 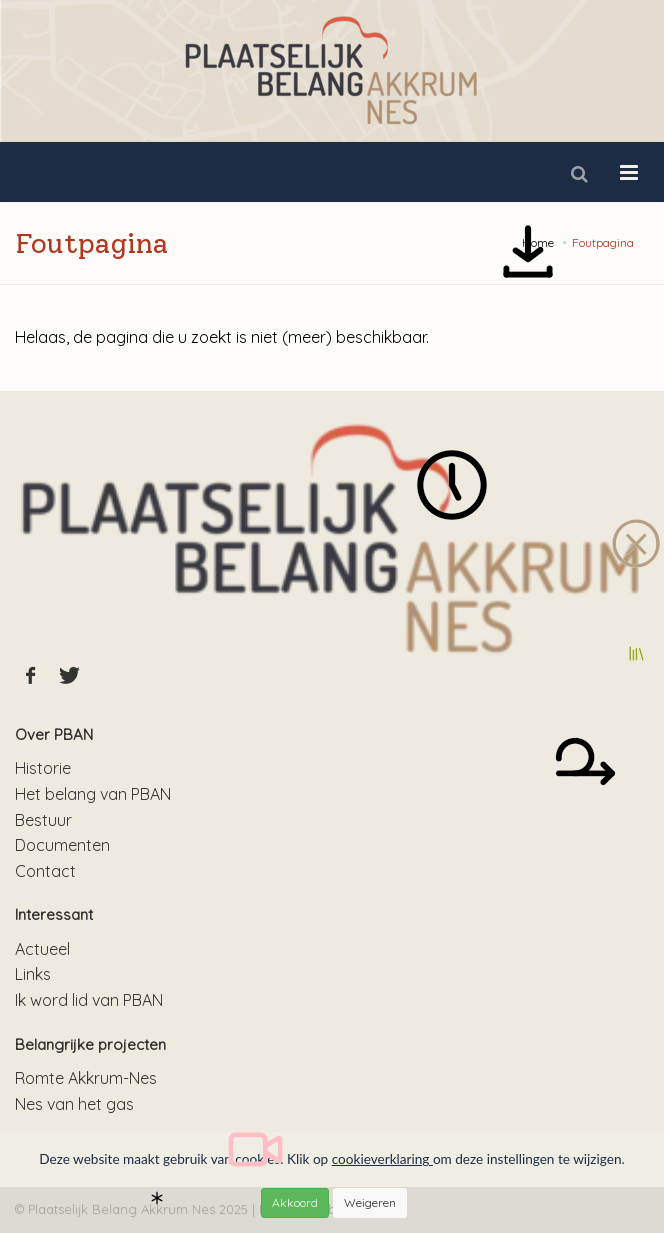 I want to click on indicates the time is 5 o'clock, so click(x=452, y=485).